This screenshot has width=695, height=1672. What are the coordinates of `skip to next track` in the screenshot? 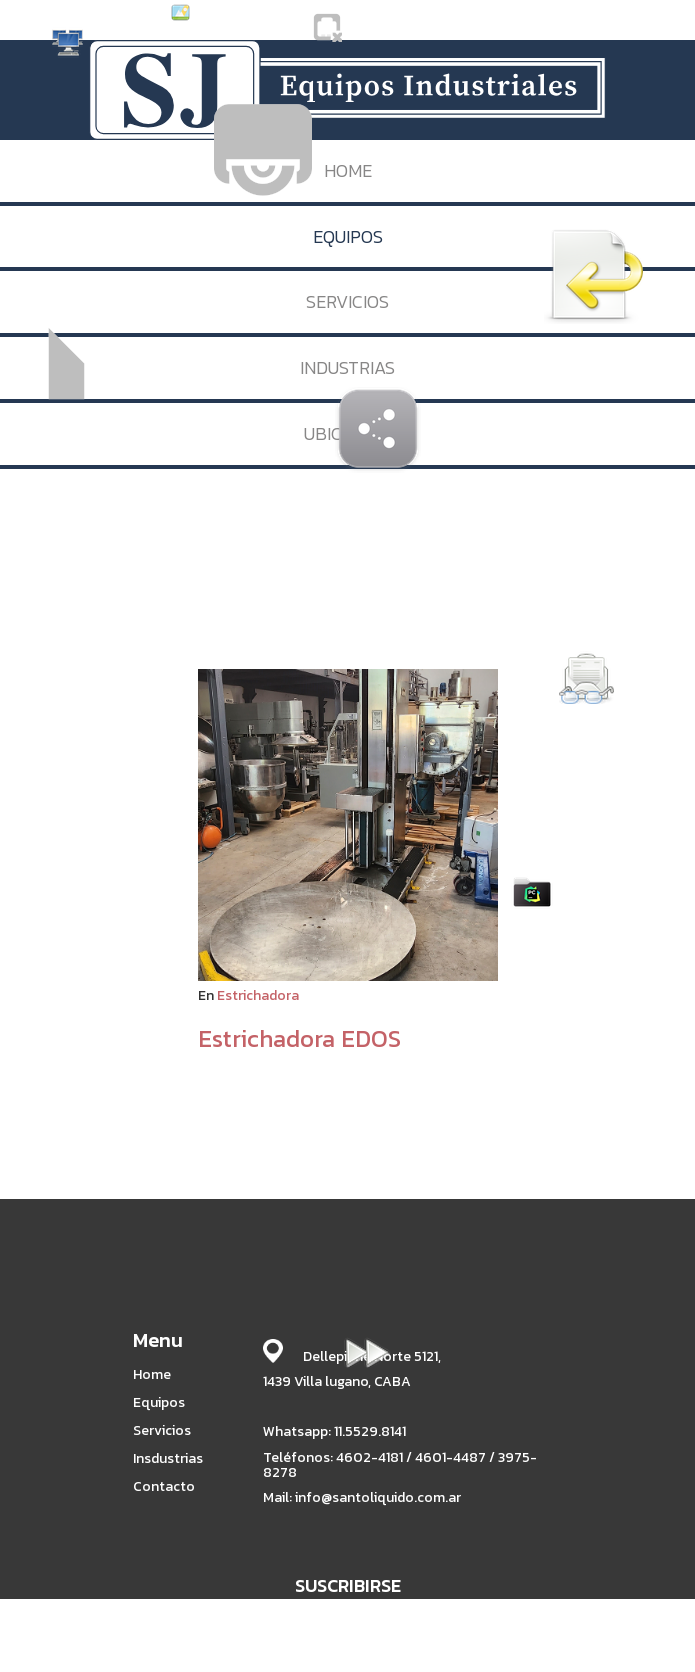 It's located at (366, 1352).